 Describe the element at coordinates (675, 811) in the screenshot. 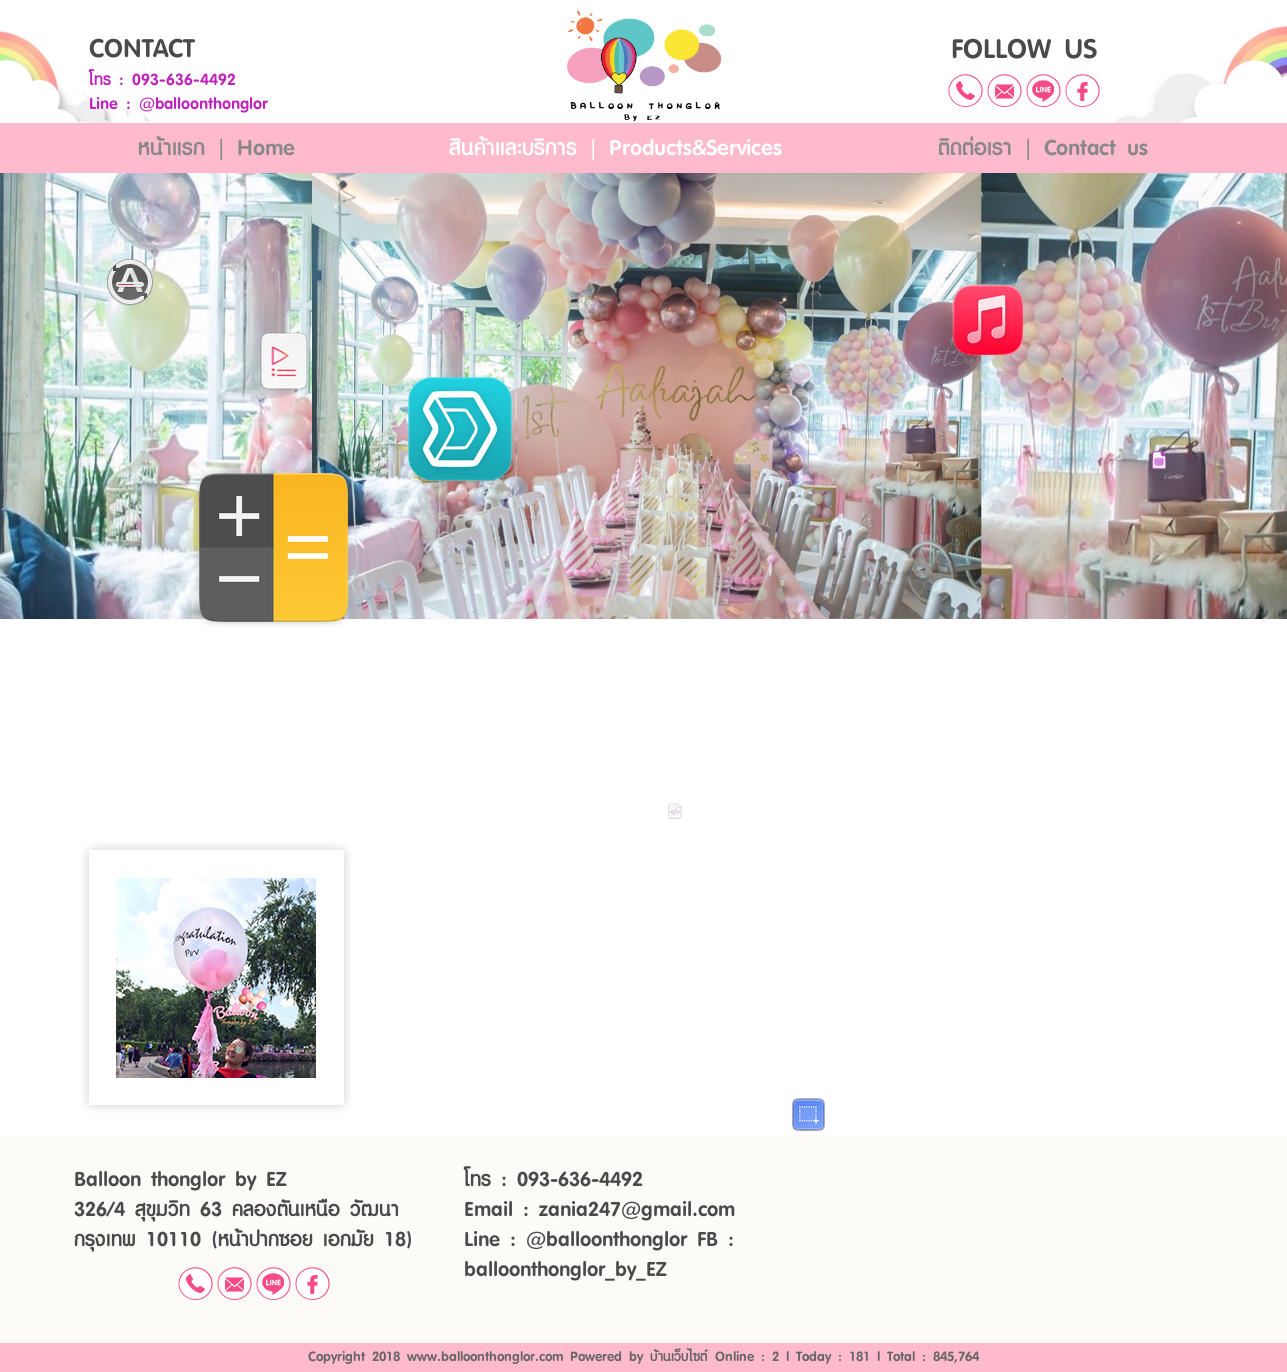

I see `an XML document file` at that location.